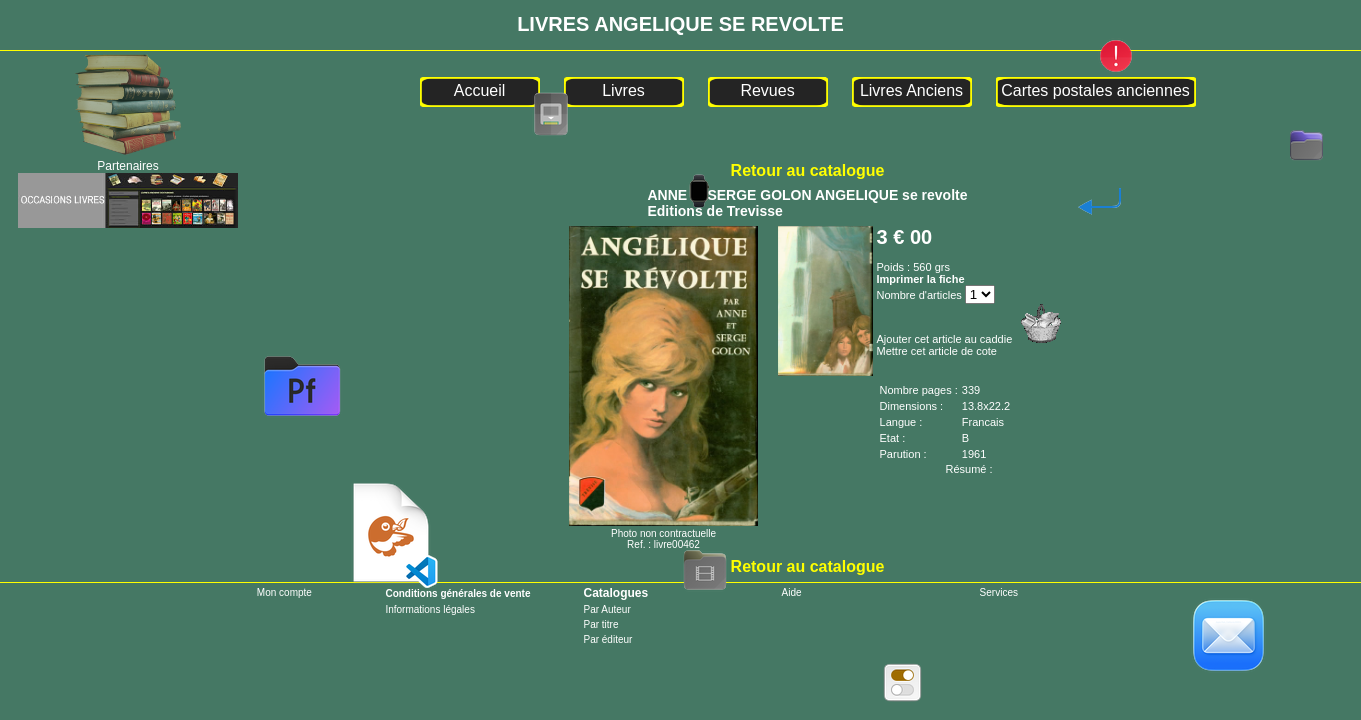 The width and height of the screenshot is (1361, 720). I want to click on bower package manager file in Visual Studio Code, so click(391, 535).